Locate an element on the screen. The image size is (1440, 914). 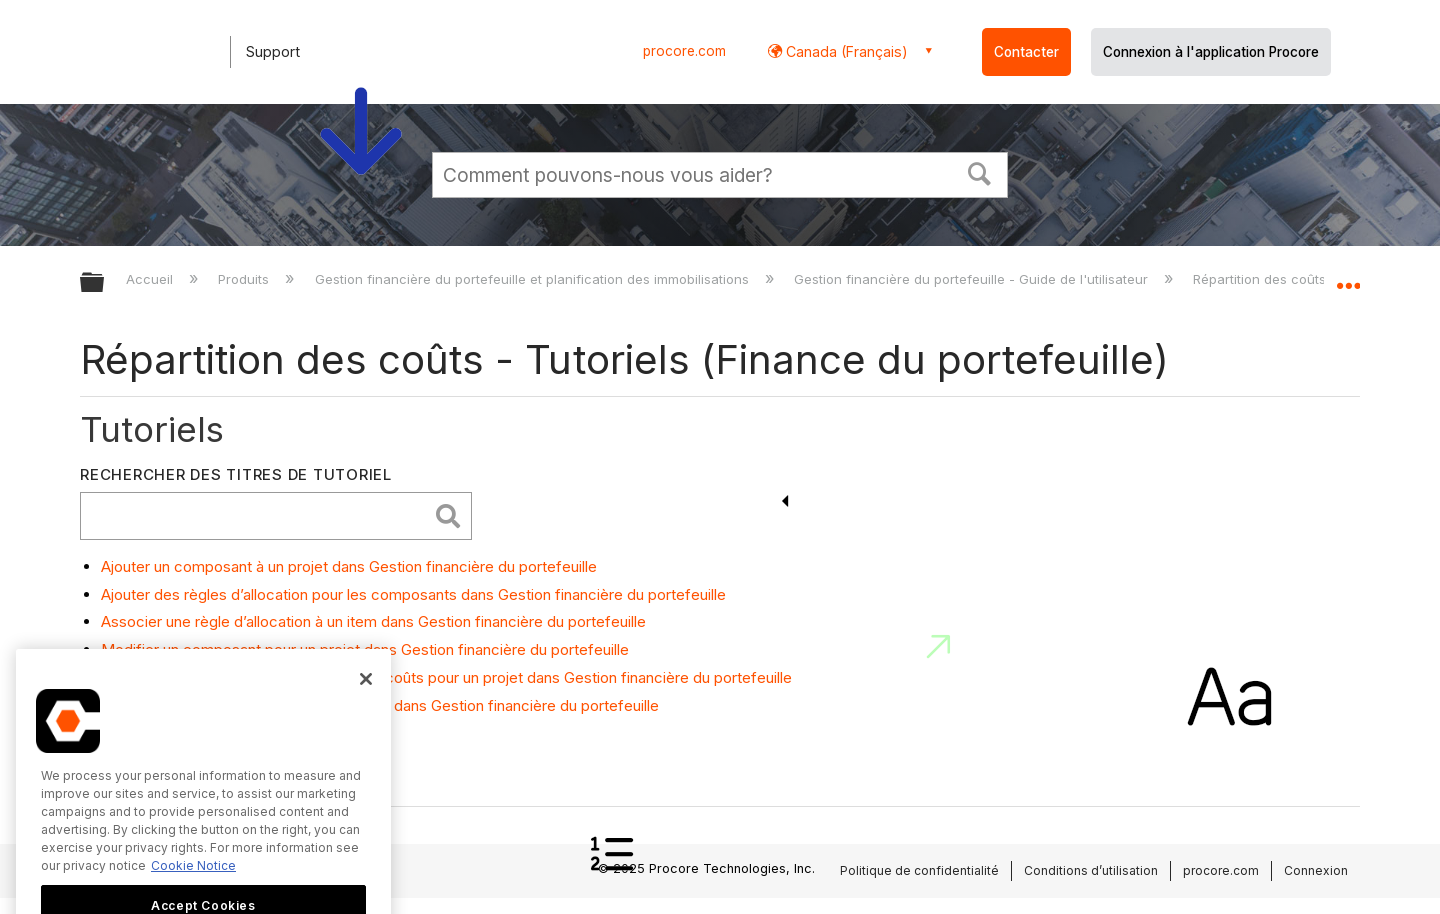
open link in new tab or window is located at coordinates (937, 647).